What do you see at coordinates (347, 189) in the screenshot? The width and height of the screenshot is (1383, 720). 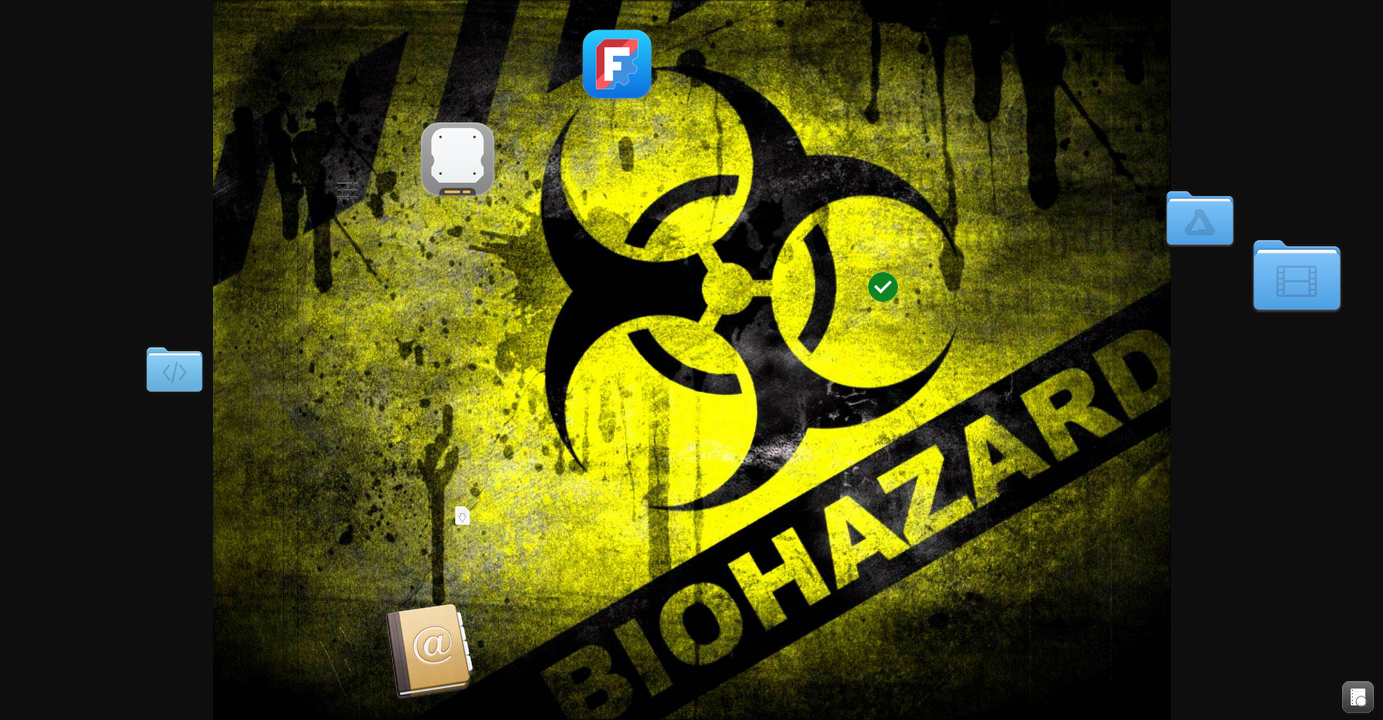 I see `adjust audio equalizer settings` at bounding box center [347, 189].